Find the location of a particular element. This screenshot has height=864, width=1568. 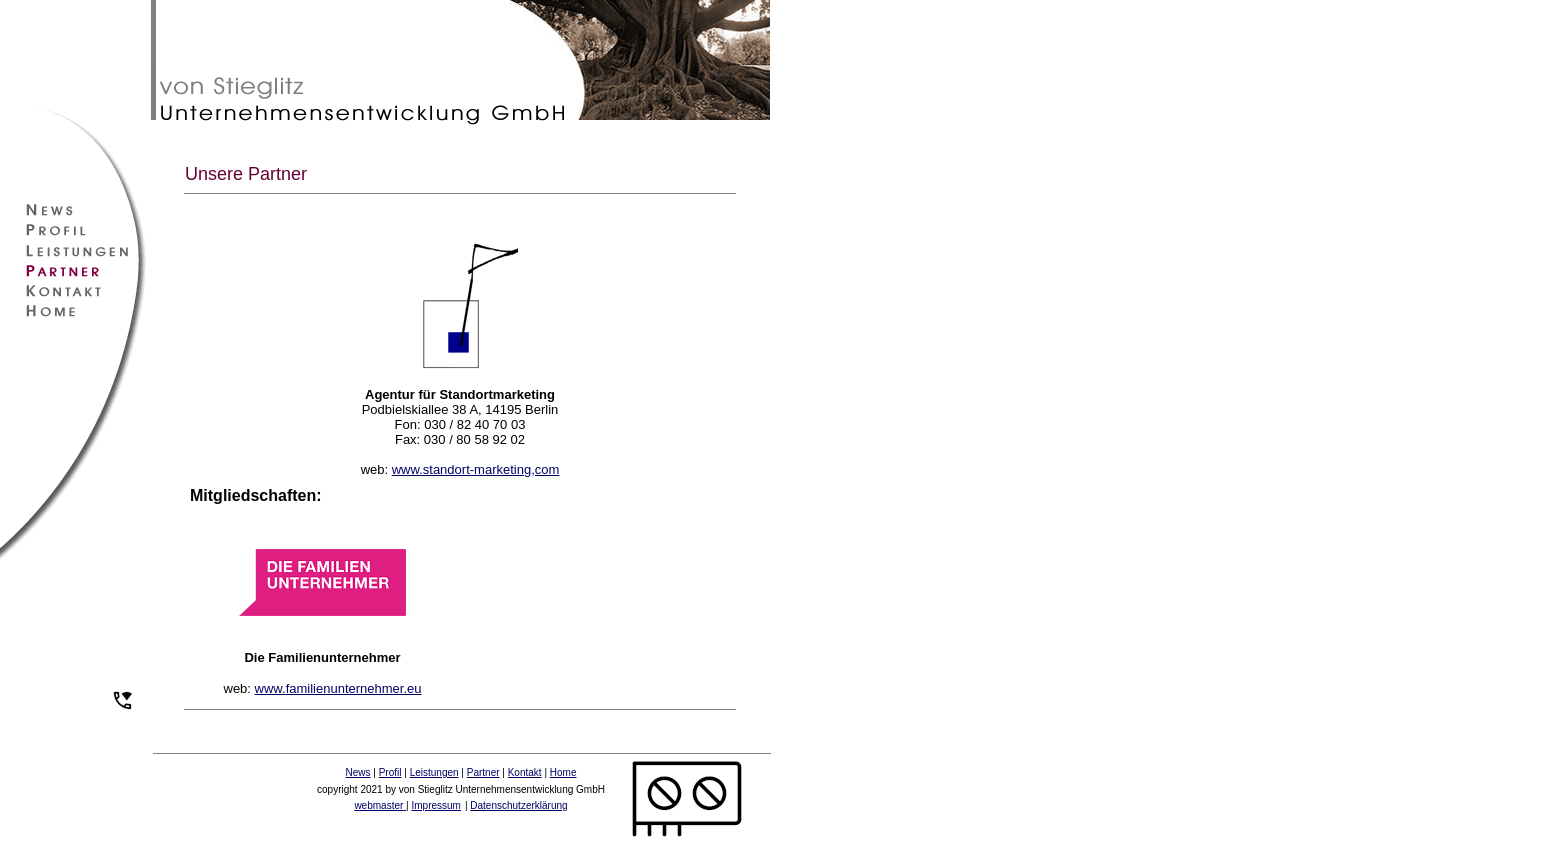

view graphics card or GPU information is located at coordinates (687, 797).